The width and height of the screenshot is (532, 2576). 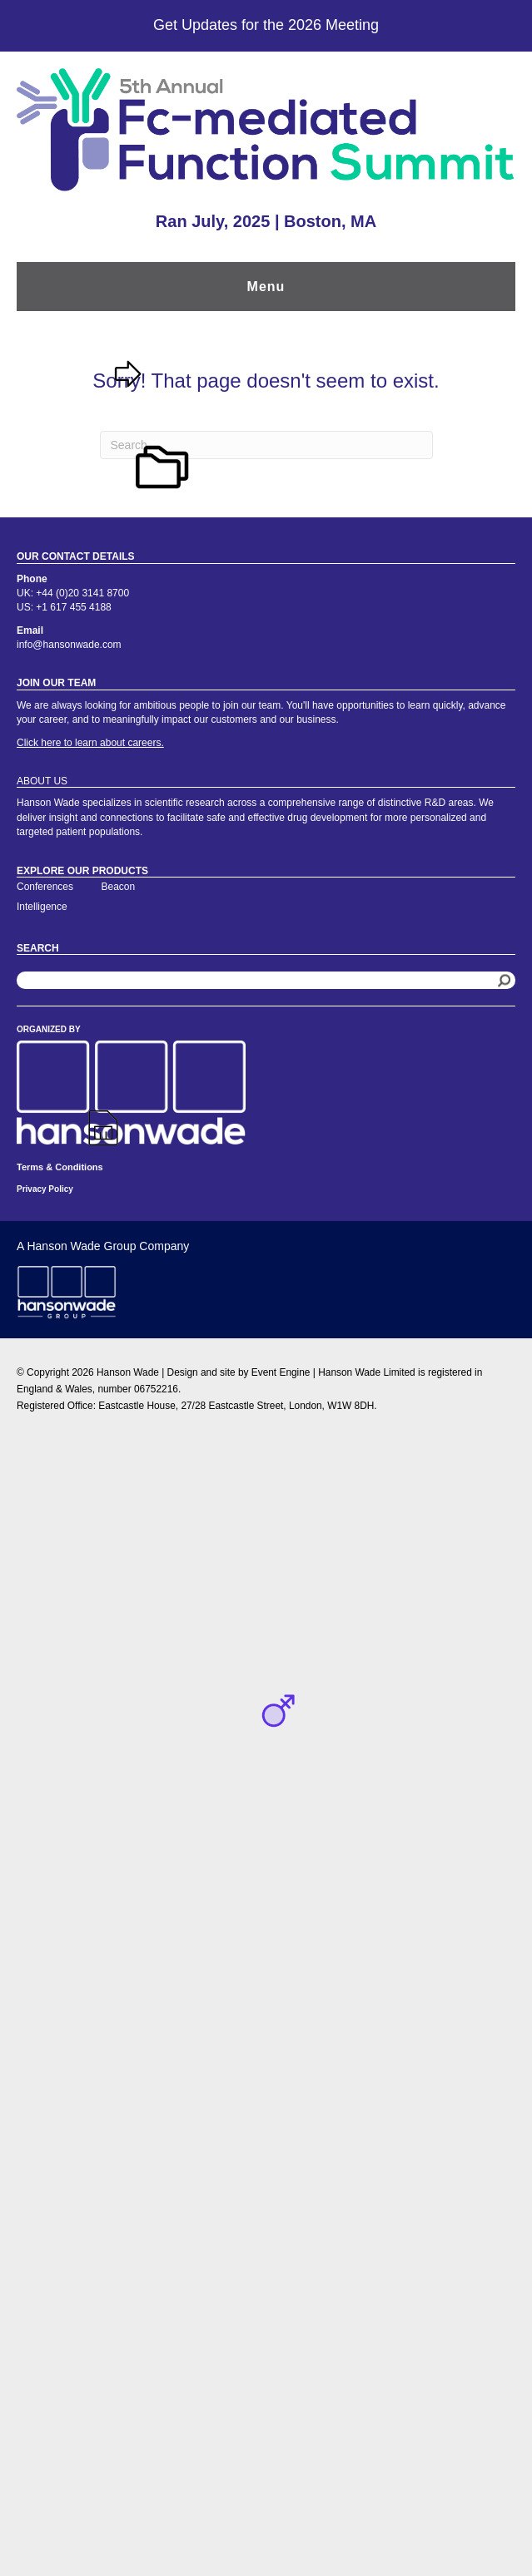 I want to click on browse all folders, so click(x=161, y=467).